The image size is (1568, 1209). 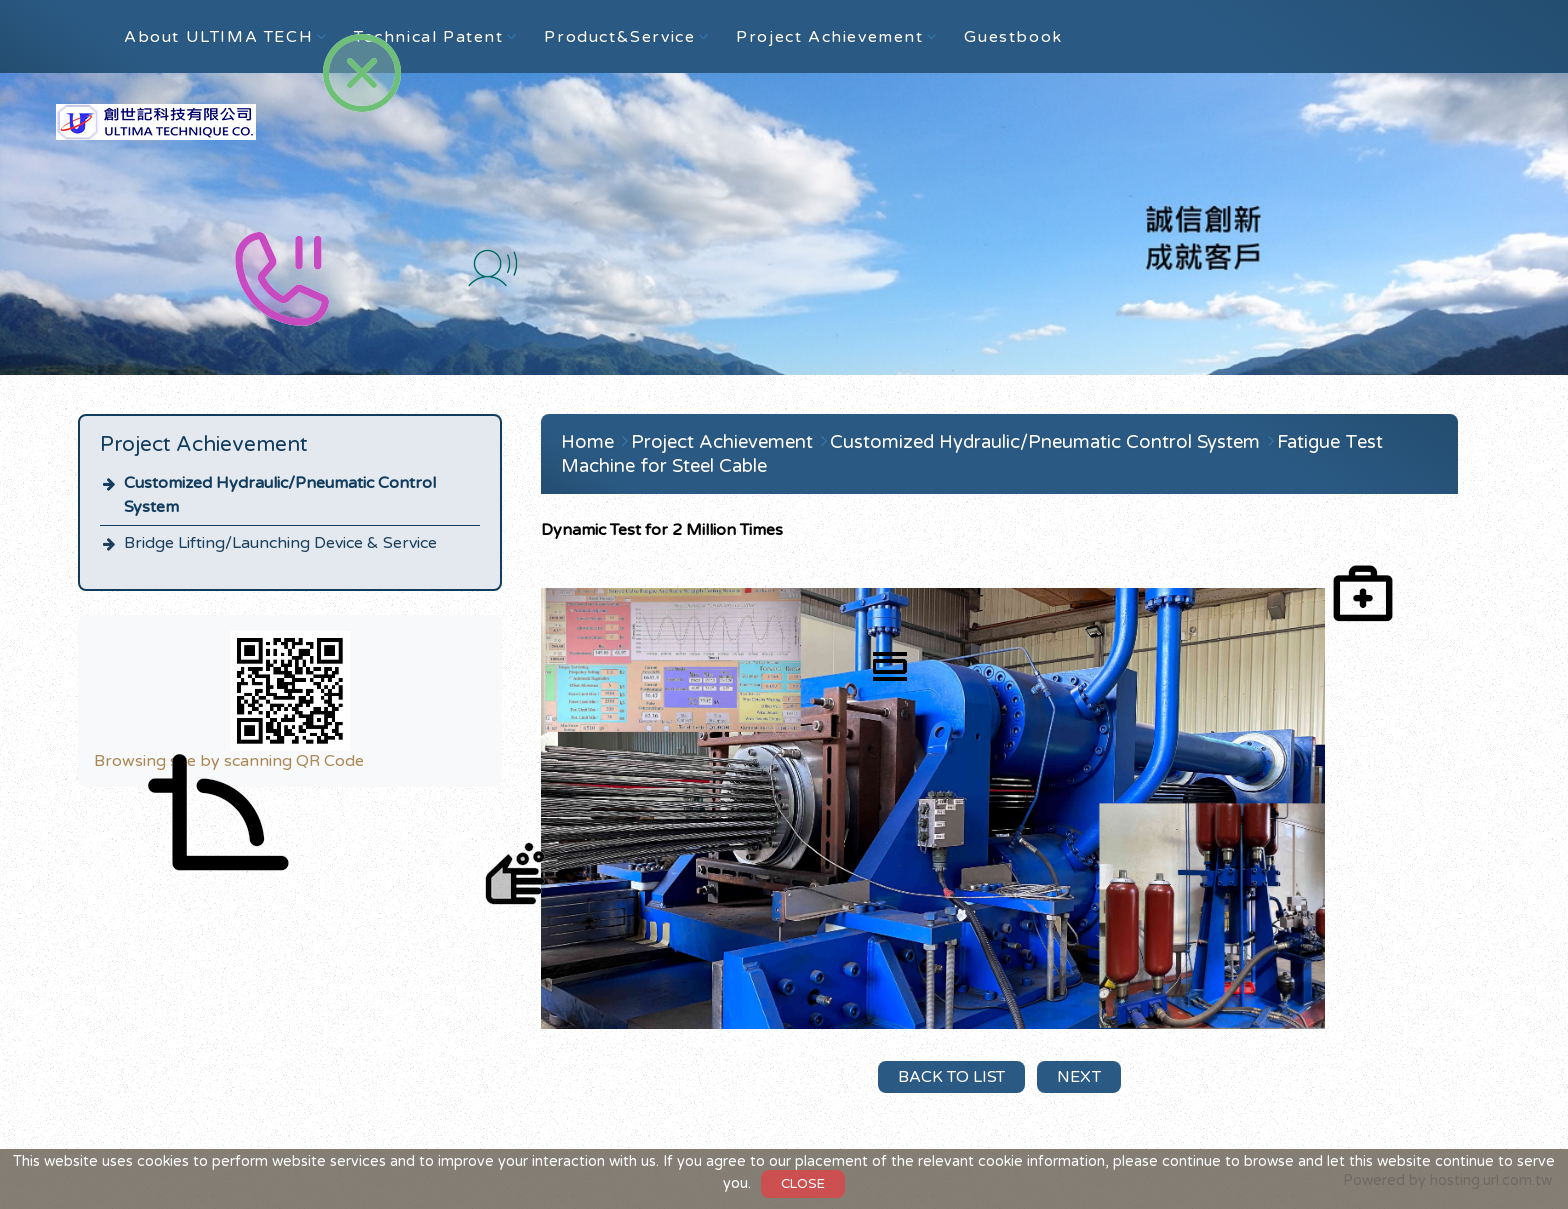 What do you see at coordinates (492, 268) in the screenshot?
I see `user is currently speaking or broadcasting audio` at bounding box center [492, 268].